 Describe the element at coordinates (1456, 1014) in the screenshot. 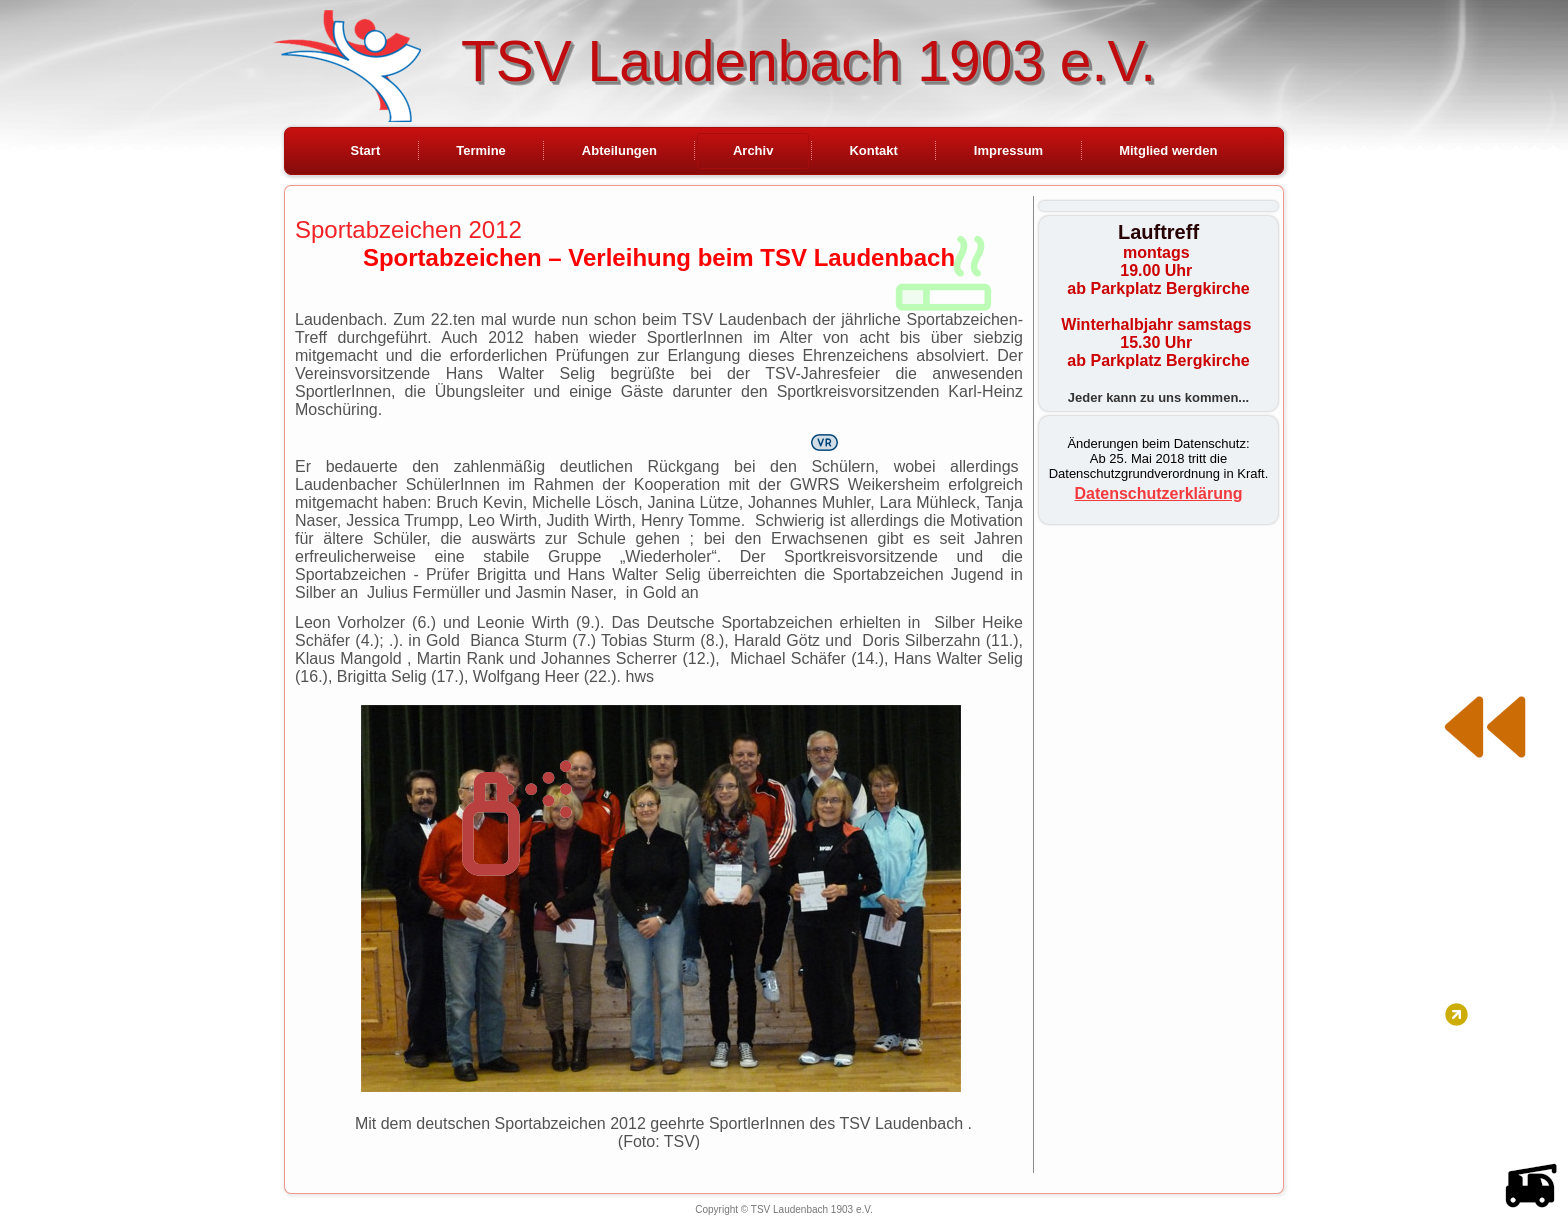

I see `open link in new tab or window` at that location.